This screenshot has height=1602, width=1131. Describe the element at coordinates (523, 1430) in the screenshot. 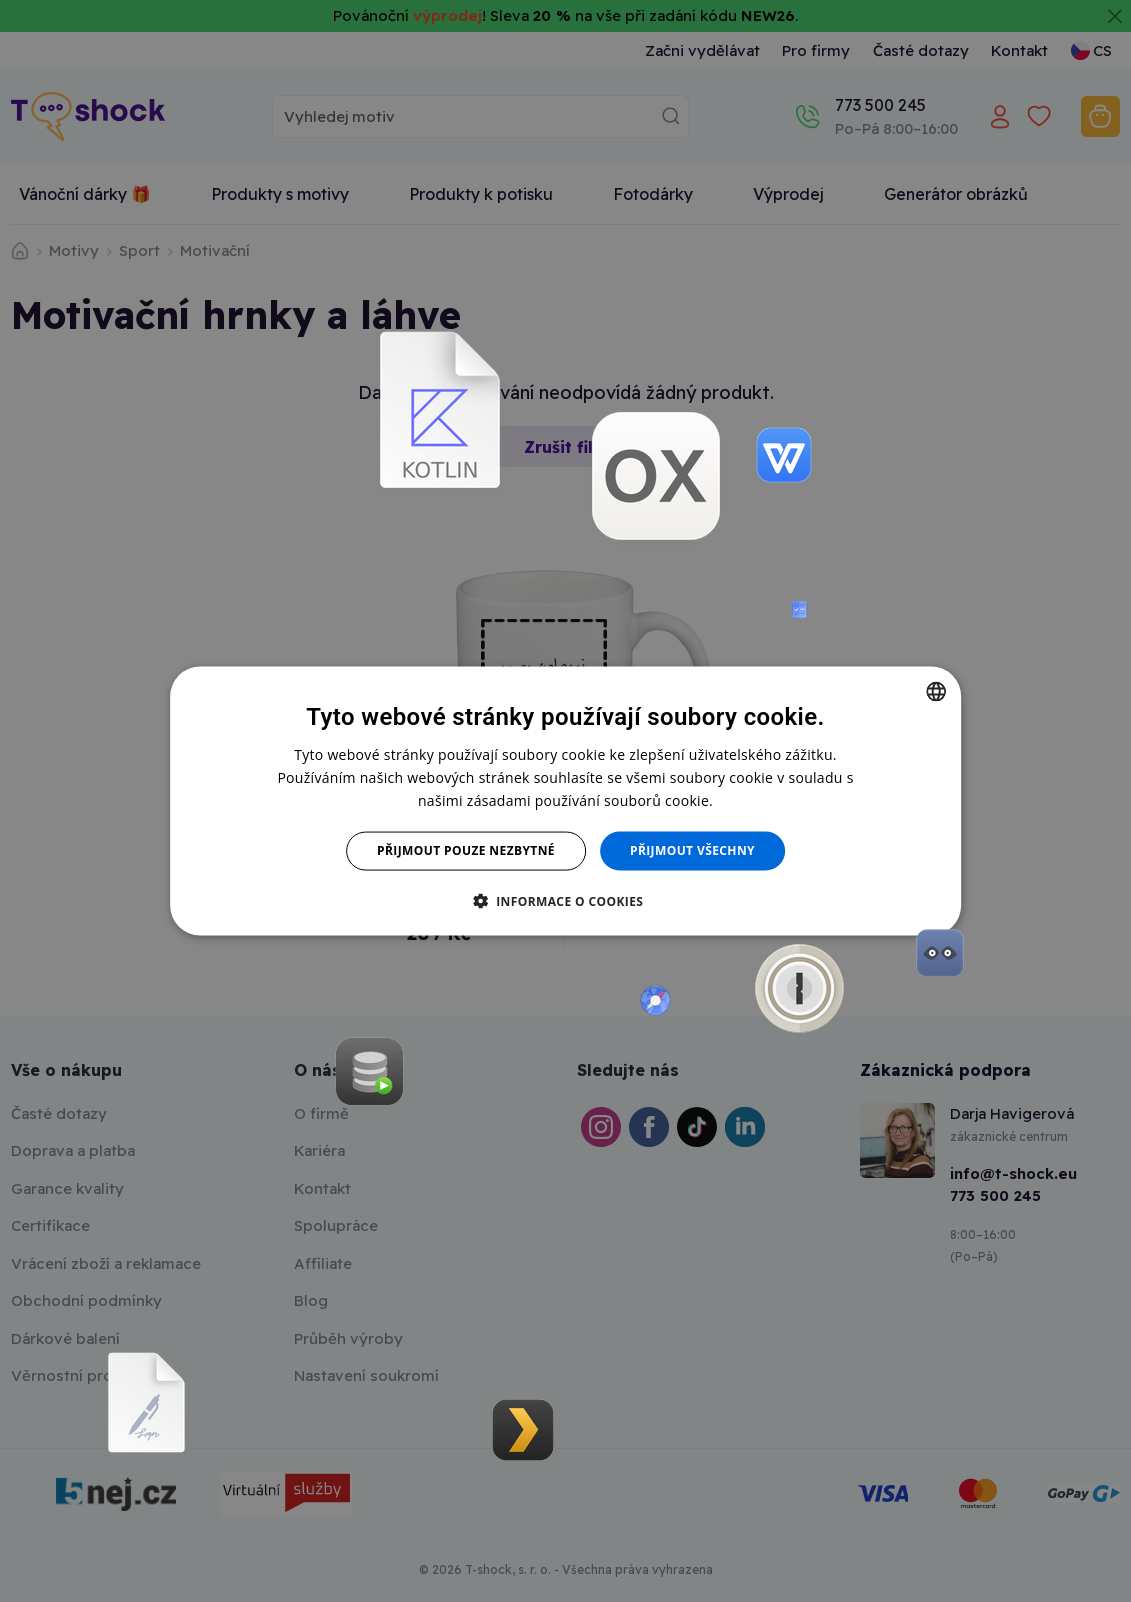

I see `open plex media player` at that location.